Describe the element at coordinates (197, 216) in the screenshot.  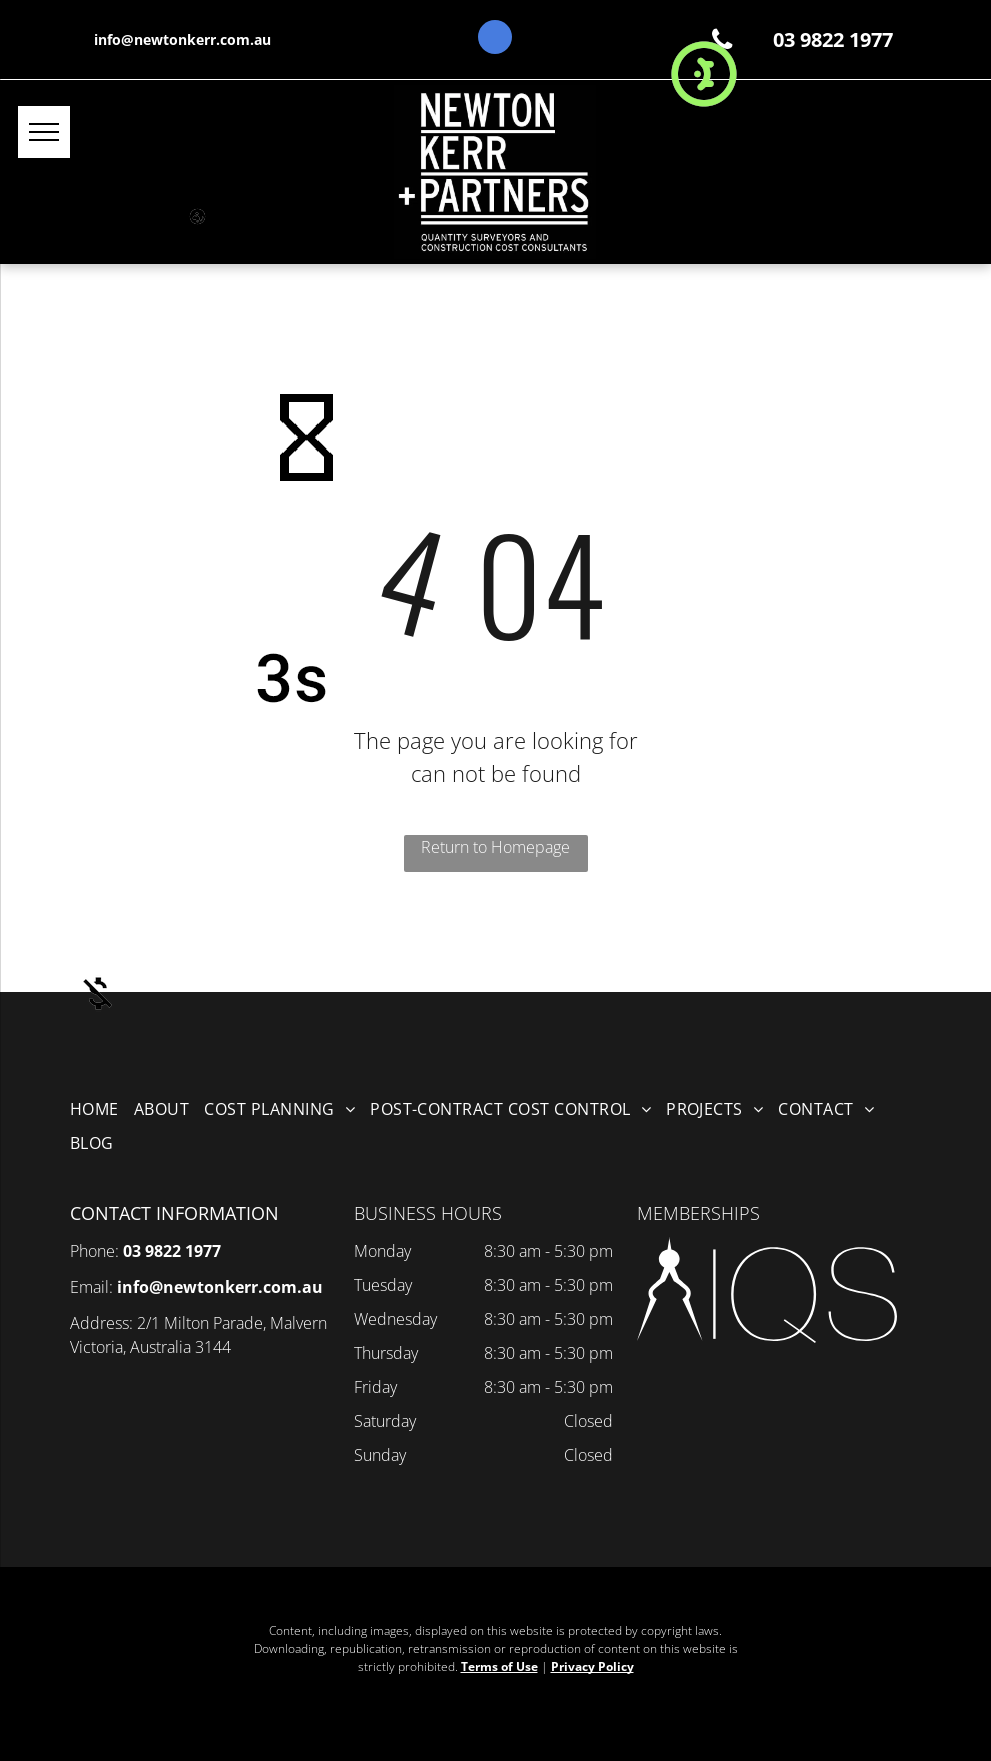
I see `select oceania or australia region` at that location.